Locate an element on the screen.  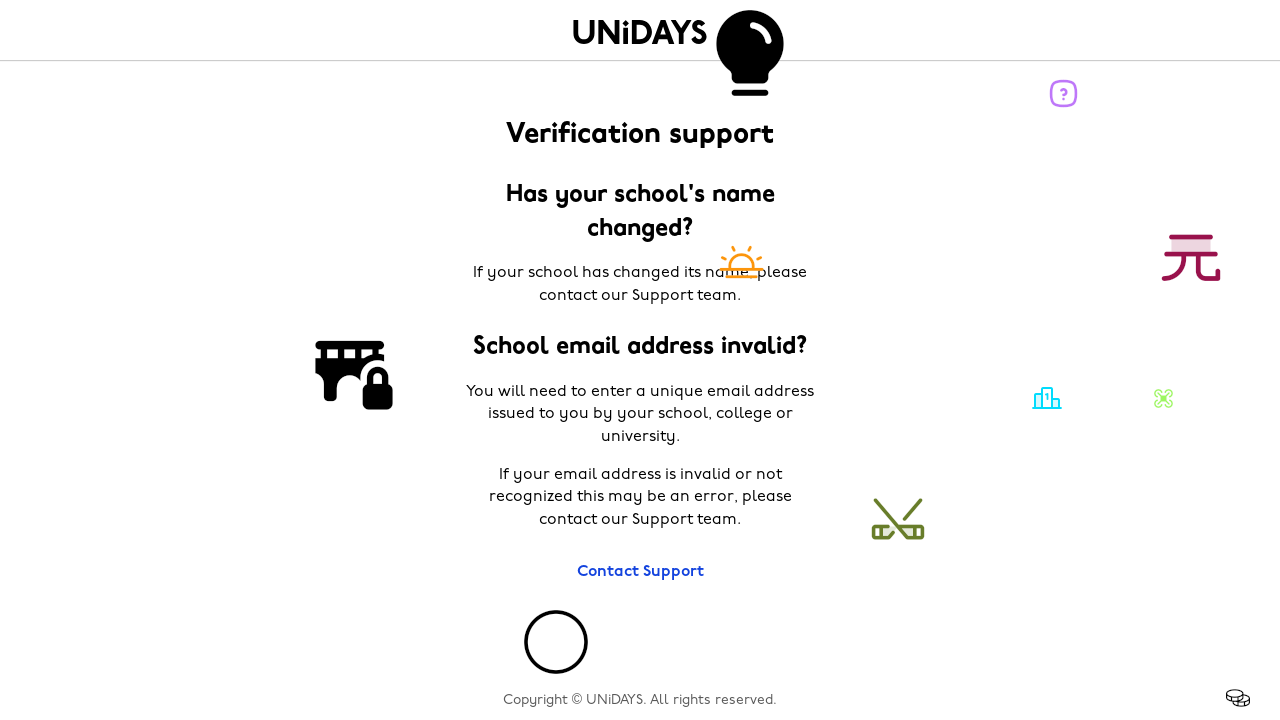
toggle sunrise or sunset display mode is located at coordinates (741, 263).